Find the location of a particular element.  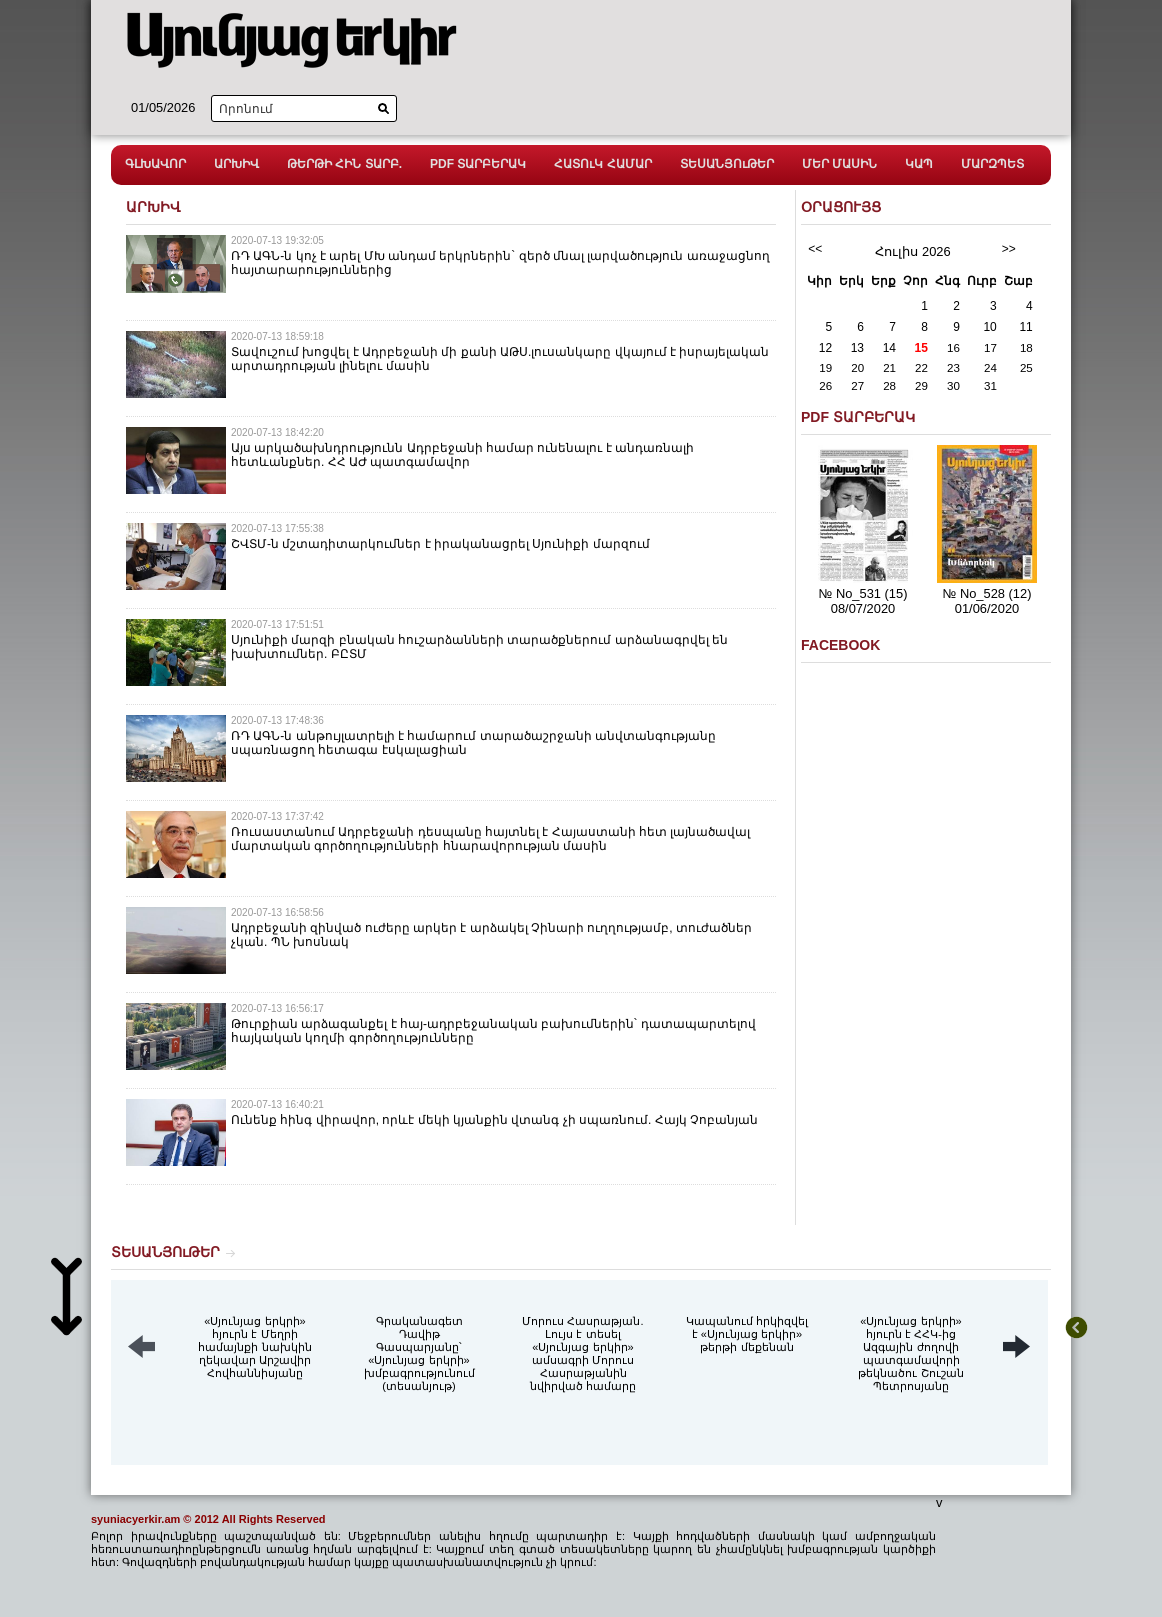

scroll down to view more content is located at coordinates (66, 1296).